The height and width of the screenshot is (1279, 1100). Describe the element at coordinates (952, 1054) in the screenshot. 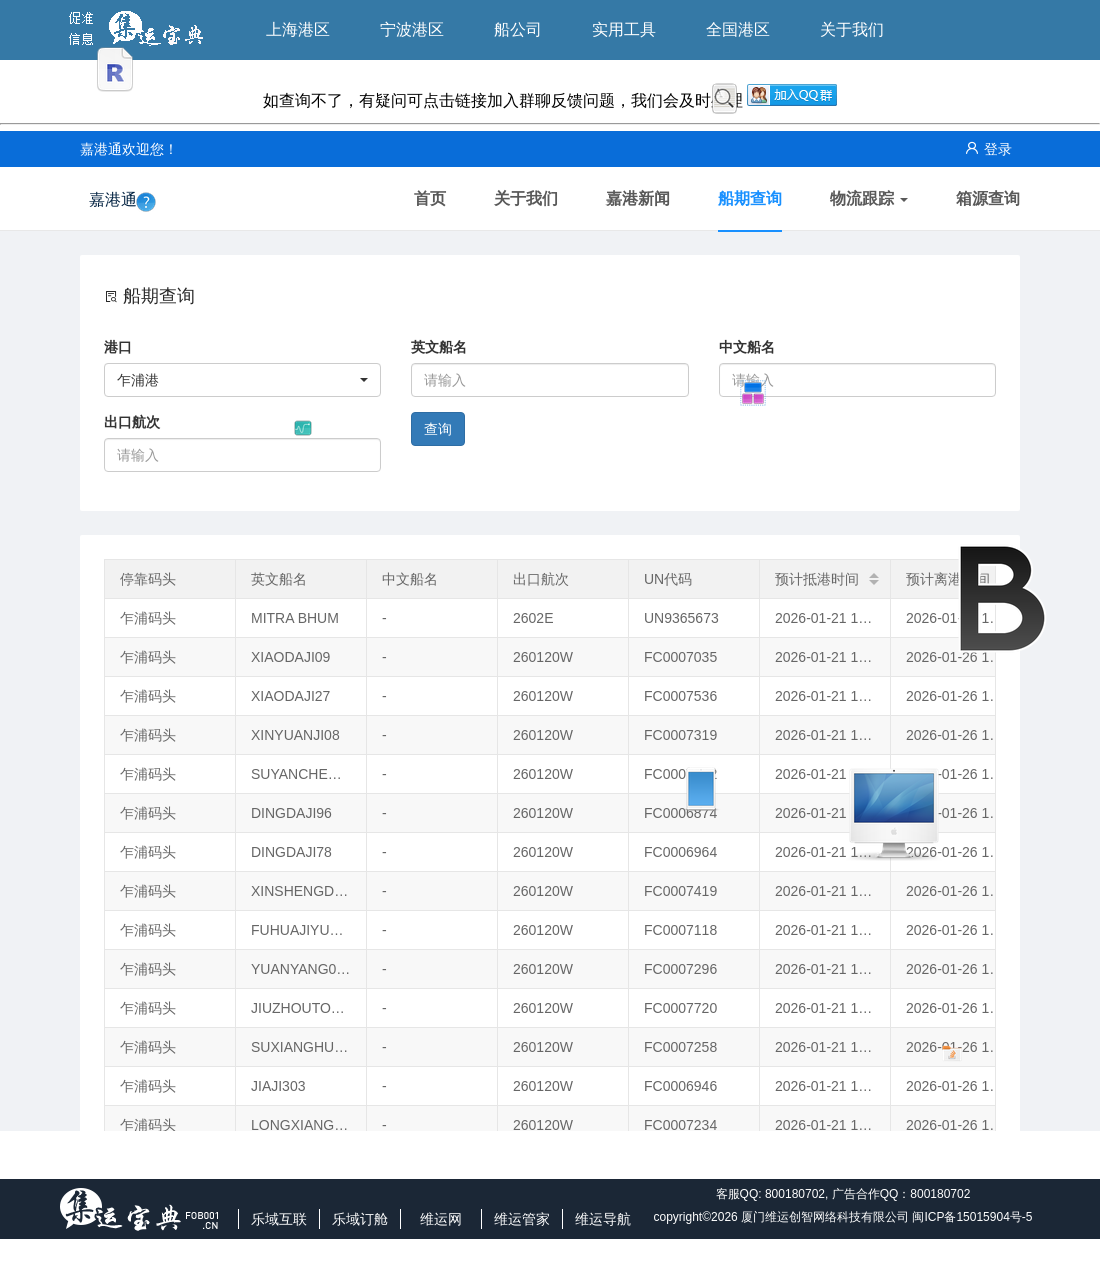

I see `open folder containing stack overflow resources` at that location.